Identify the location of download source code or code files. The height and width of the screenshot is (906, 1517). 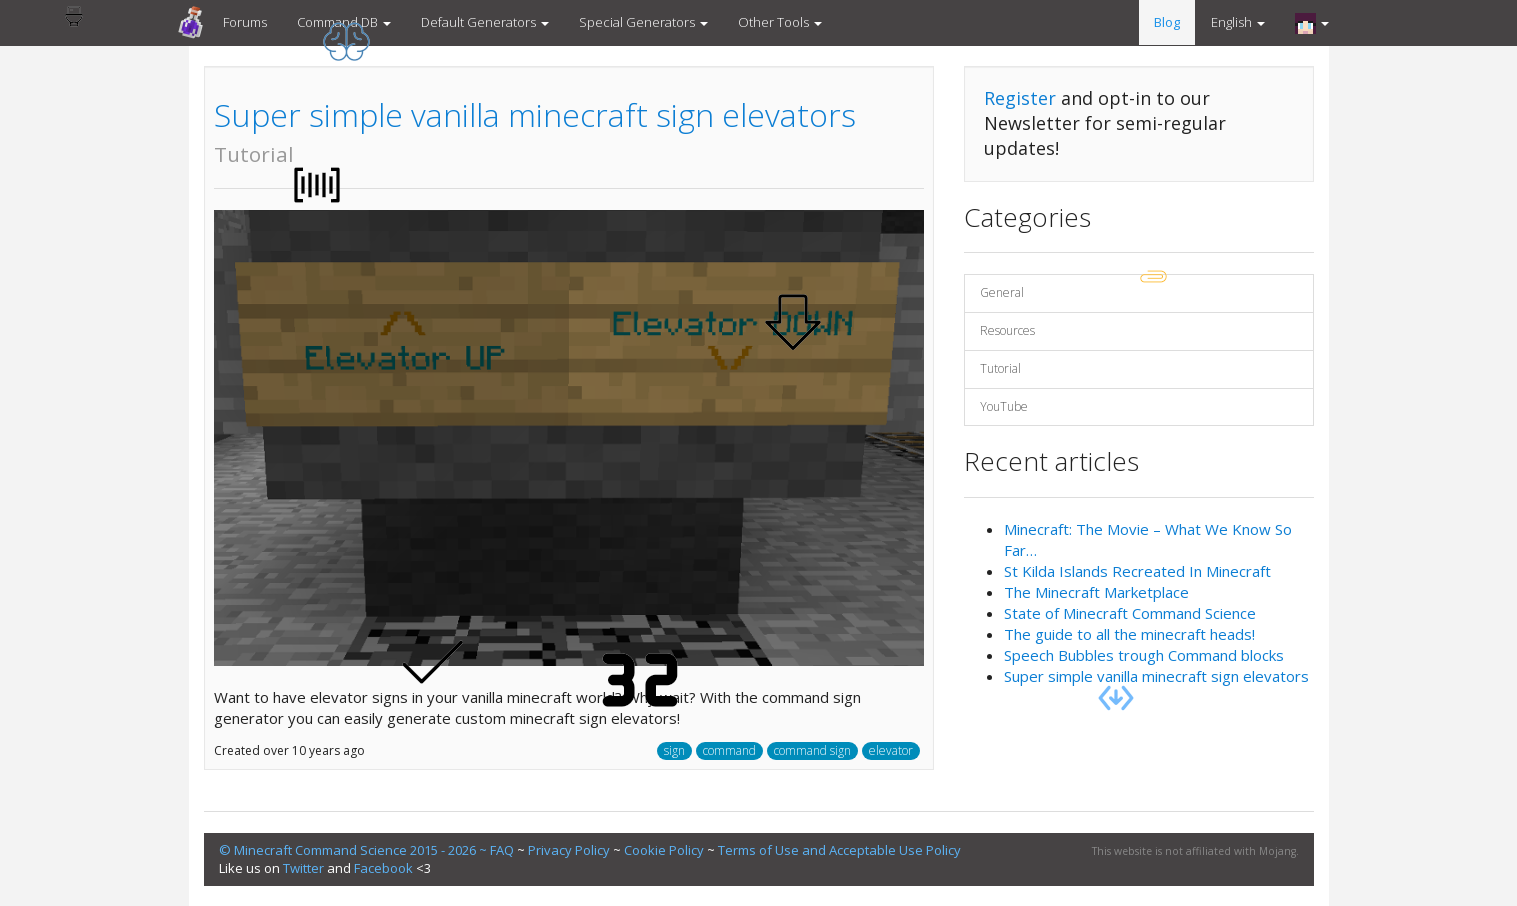
(1116, 698).